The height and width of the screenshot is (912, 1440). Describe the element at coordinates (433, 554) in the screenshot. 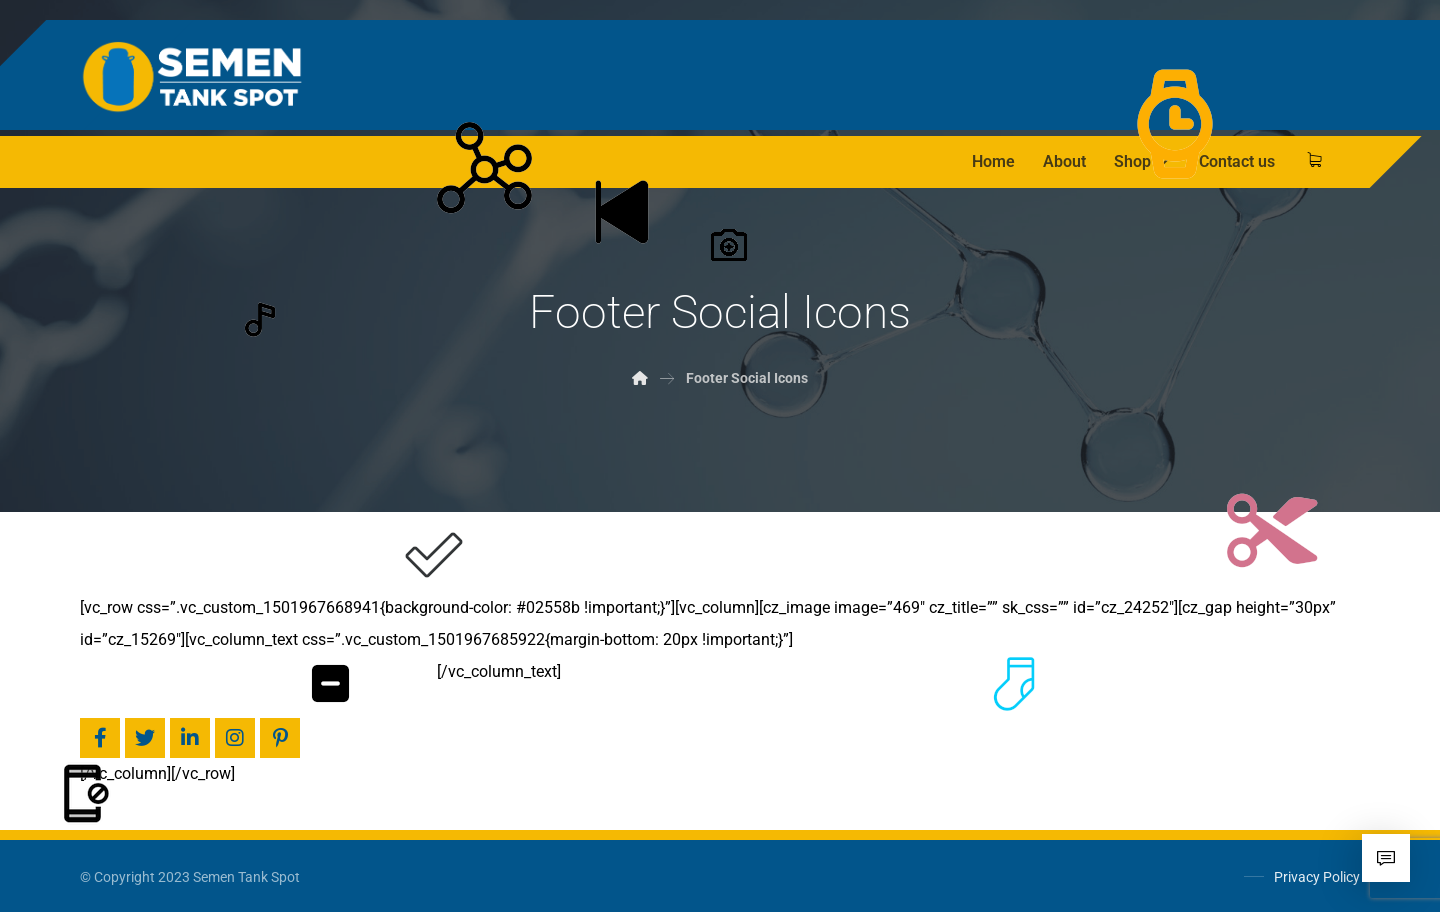

I see `confirm or submit an action` at that location.